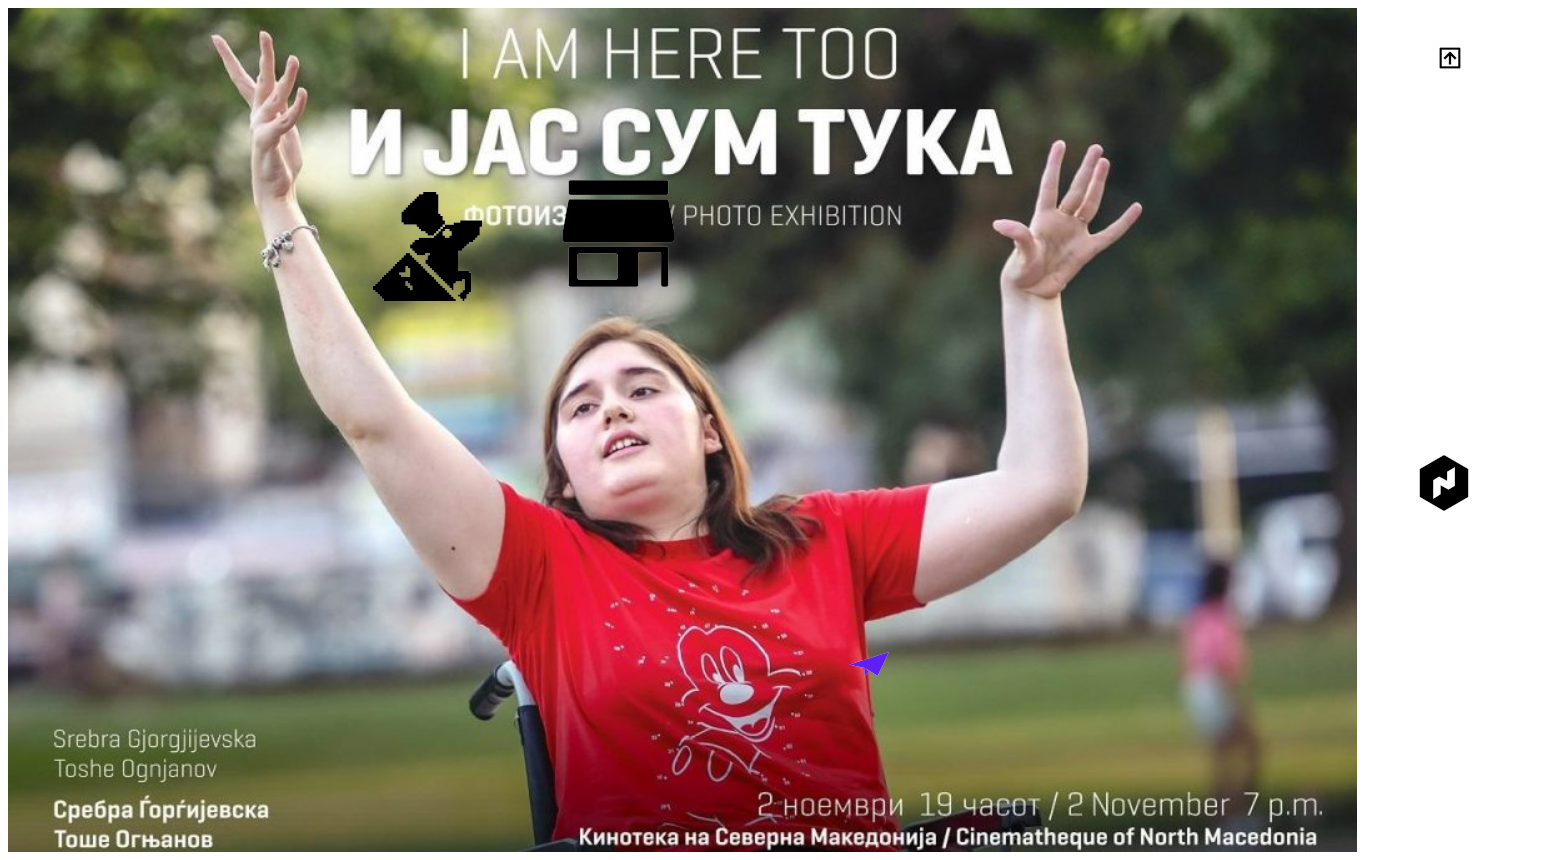 This screenshot has width=1568, height=860. What do you see at coordinates (427, 246) in the screenshot?
I see `ratatui terminal UI library logo` at bounding box center [427, 246].